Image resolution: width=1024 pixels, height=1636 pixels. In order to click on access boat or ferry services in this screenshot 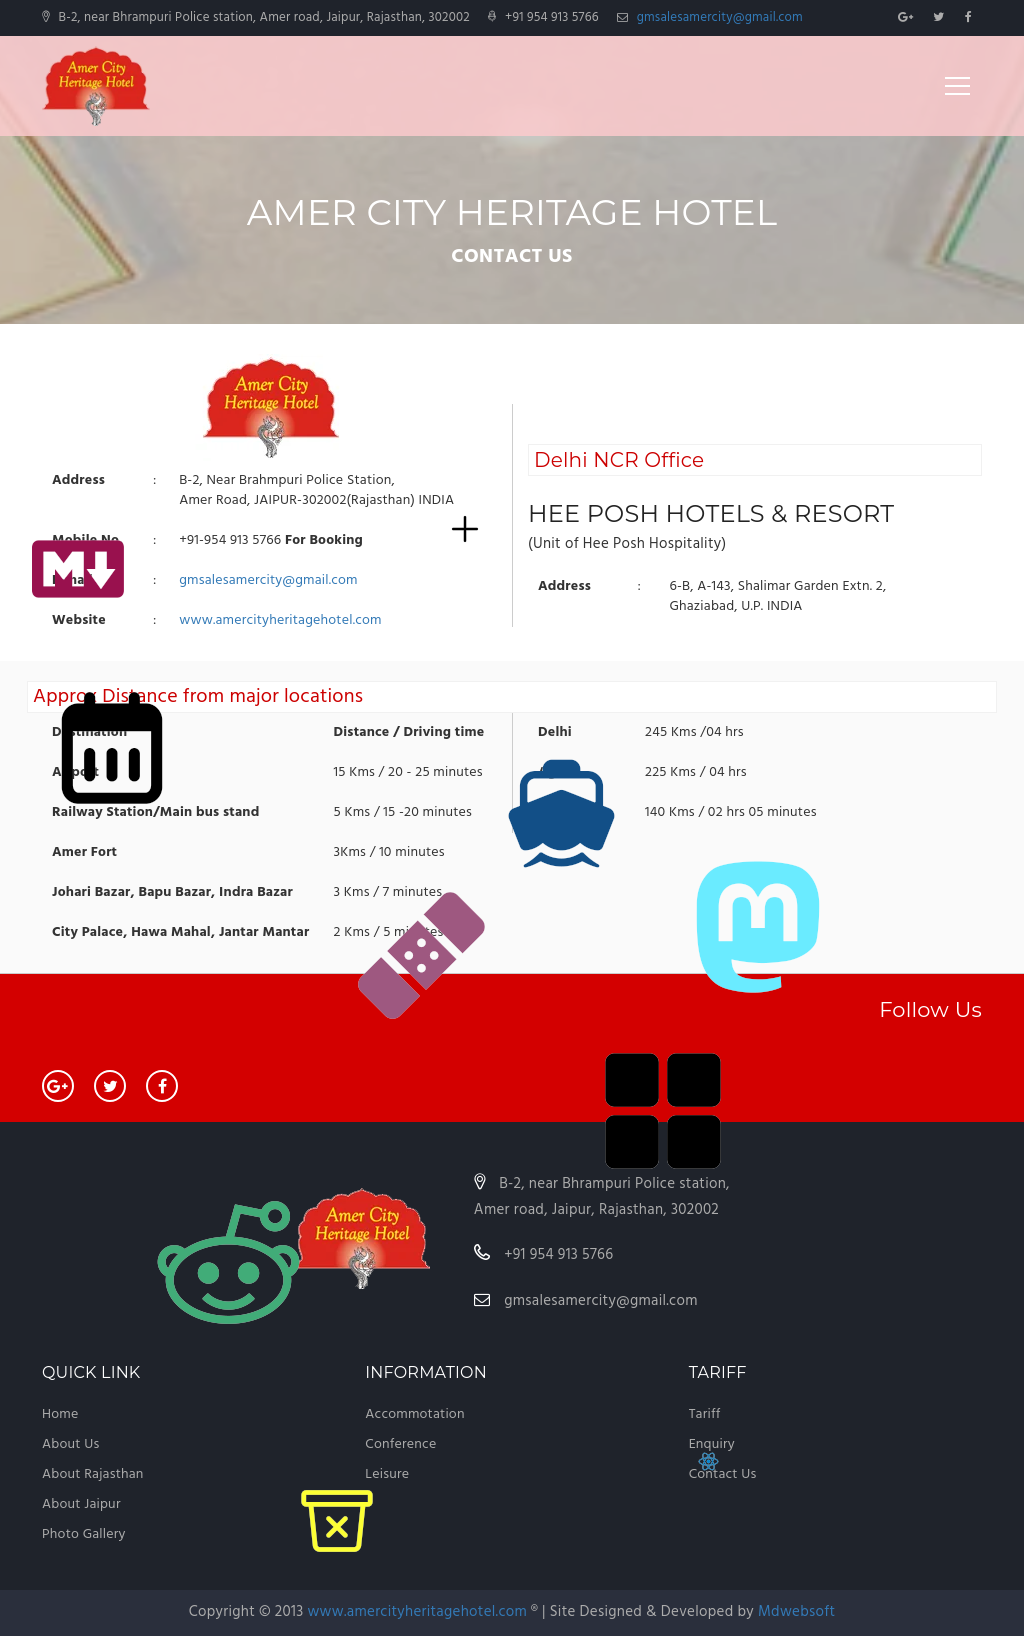, I will do `click(561, 814)`.